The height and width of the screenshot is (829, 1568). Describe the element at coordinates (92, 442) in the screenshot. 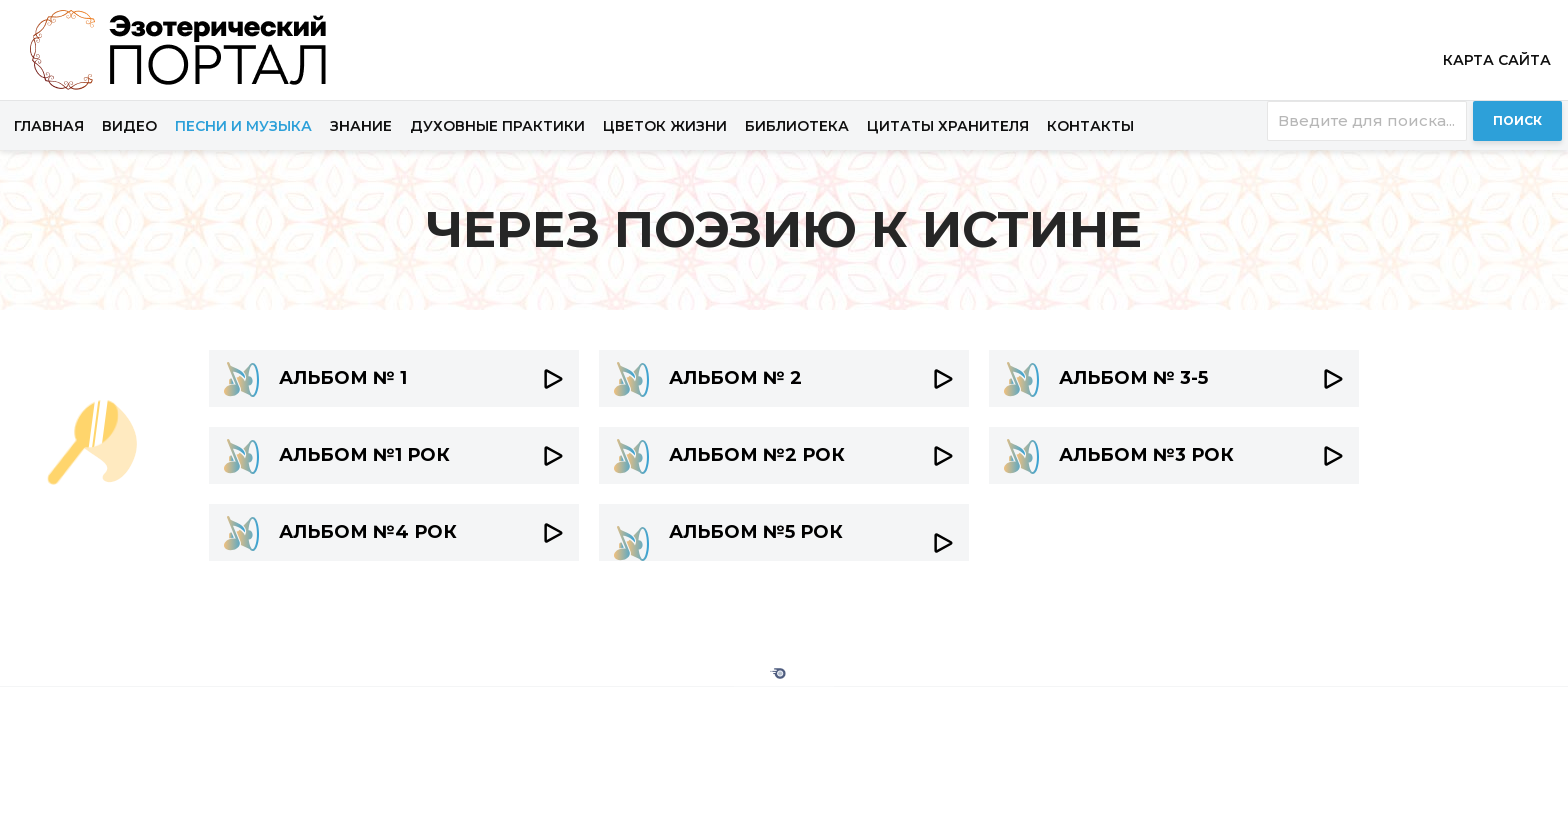

I see `discord golden bug hunter badge indicating elite bug reporter status` at that location.